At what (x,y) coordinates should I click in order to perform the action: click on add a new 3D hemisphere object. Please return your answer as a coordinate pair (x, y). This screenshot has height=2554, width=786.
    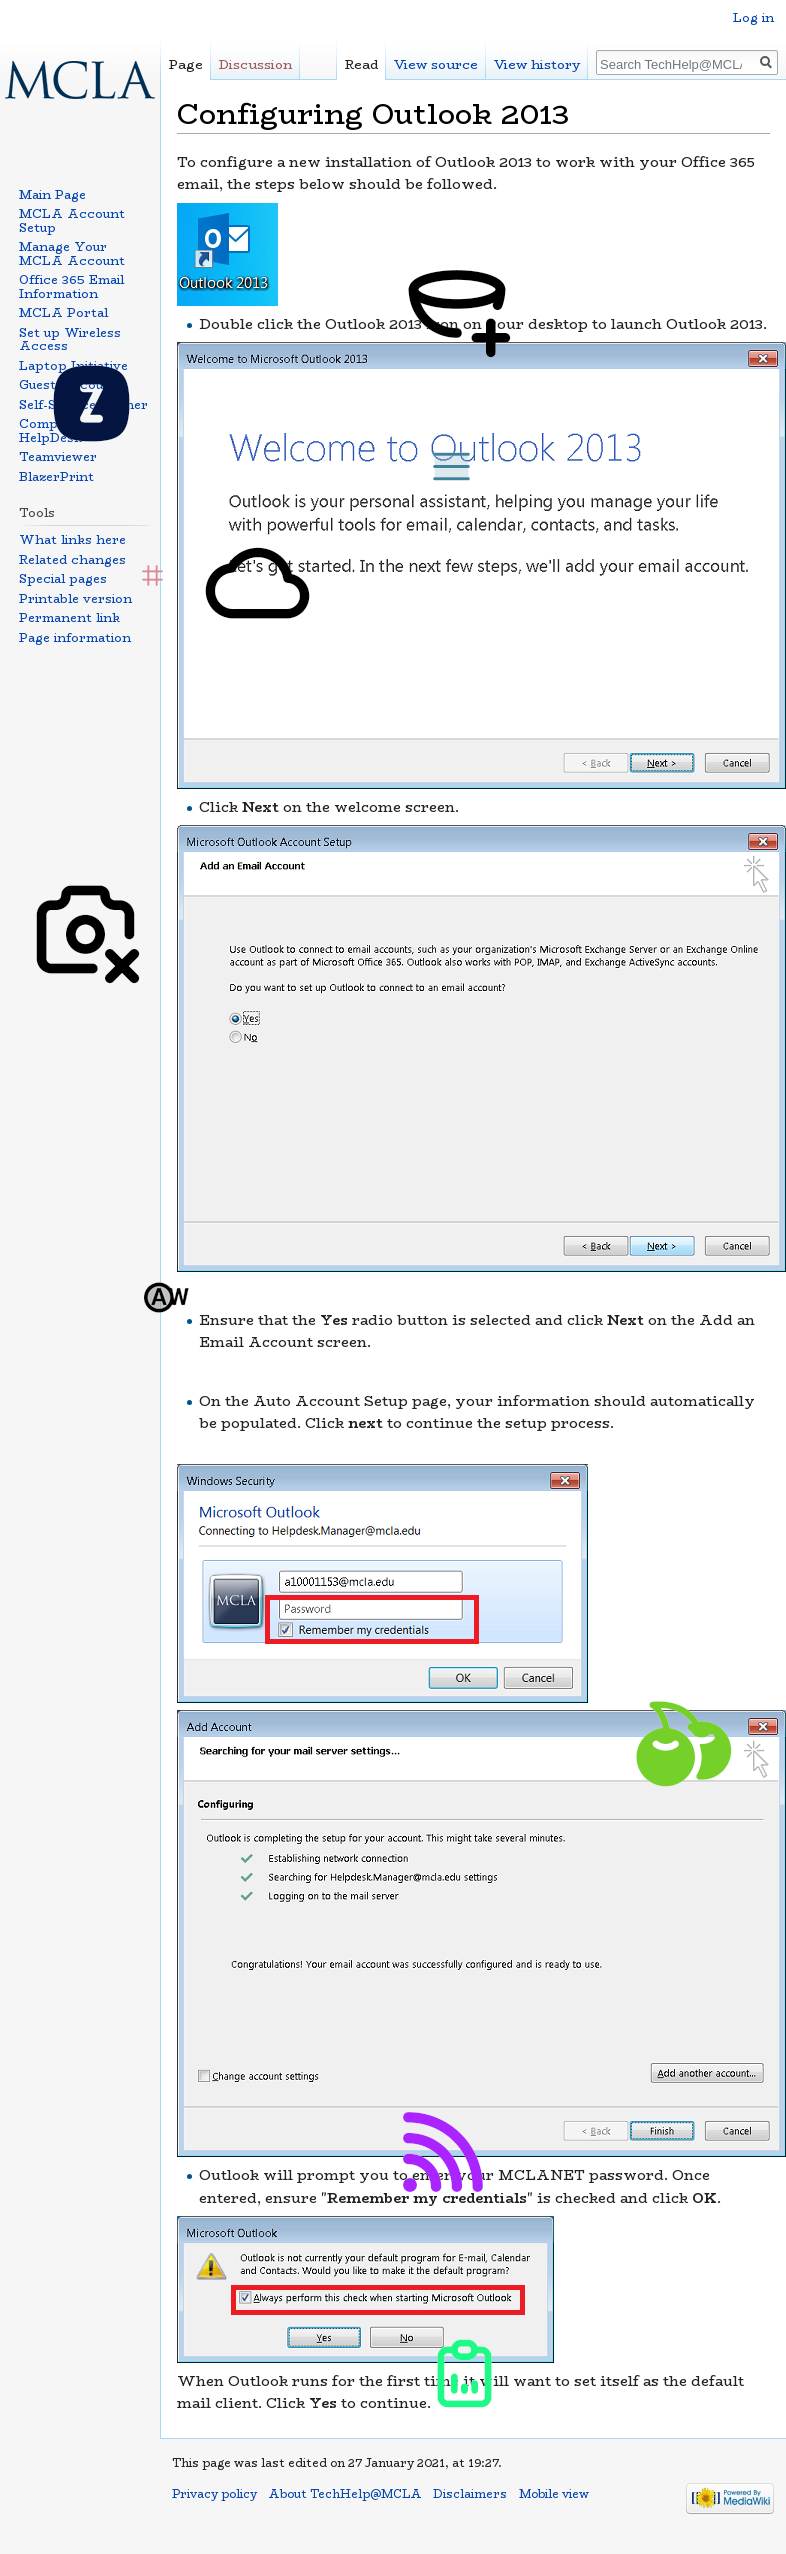
    Looking at the image, I should click on (457, 304).